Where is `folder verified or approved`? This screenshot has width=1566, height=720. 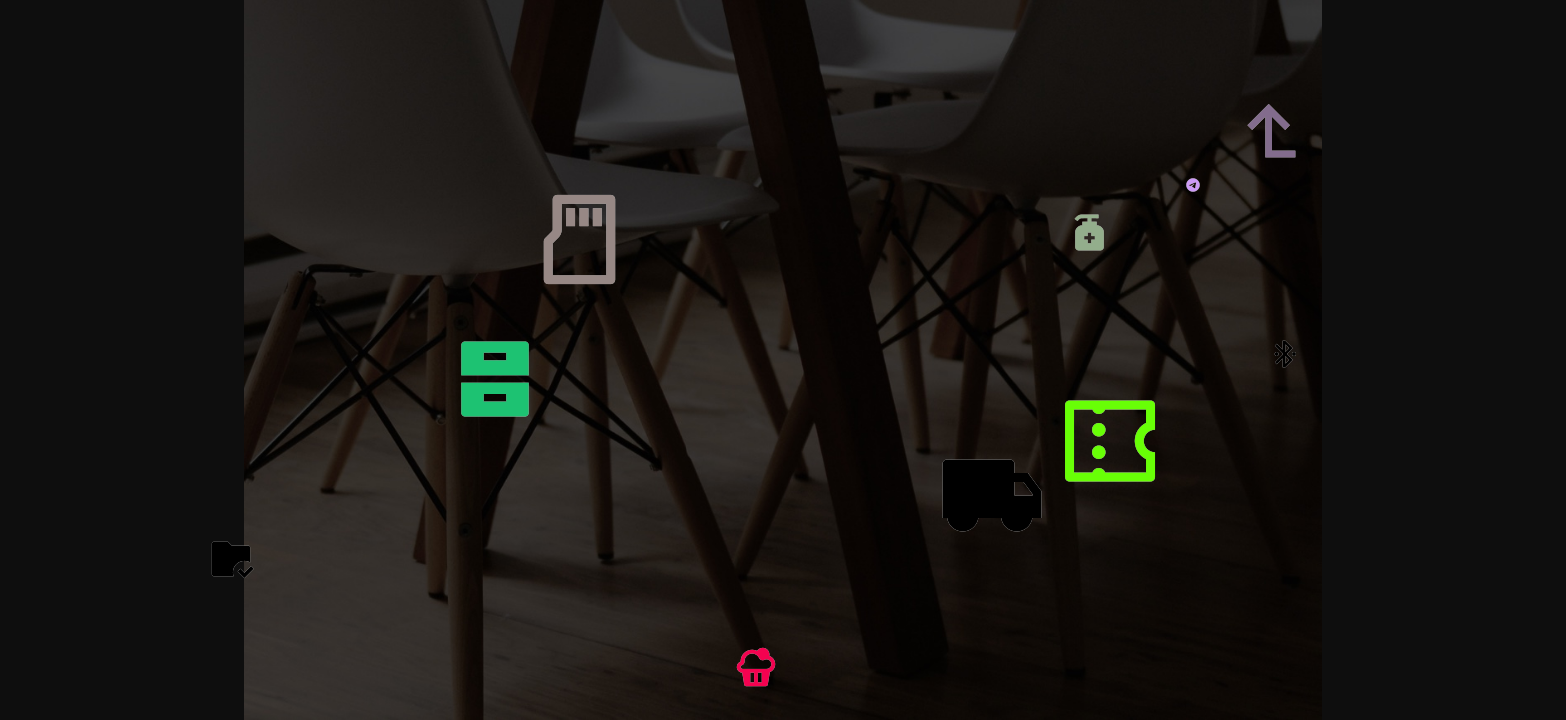 folder verified or approved is located at coordinates (231, 559).